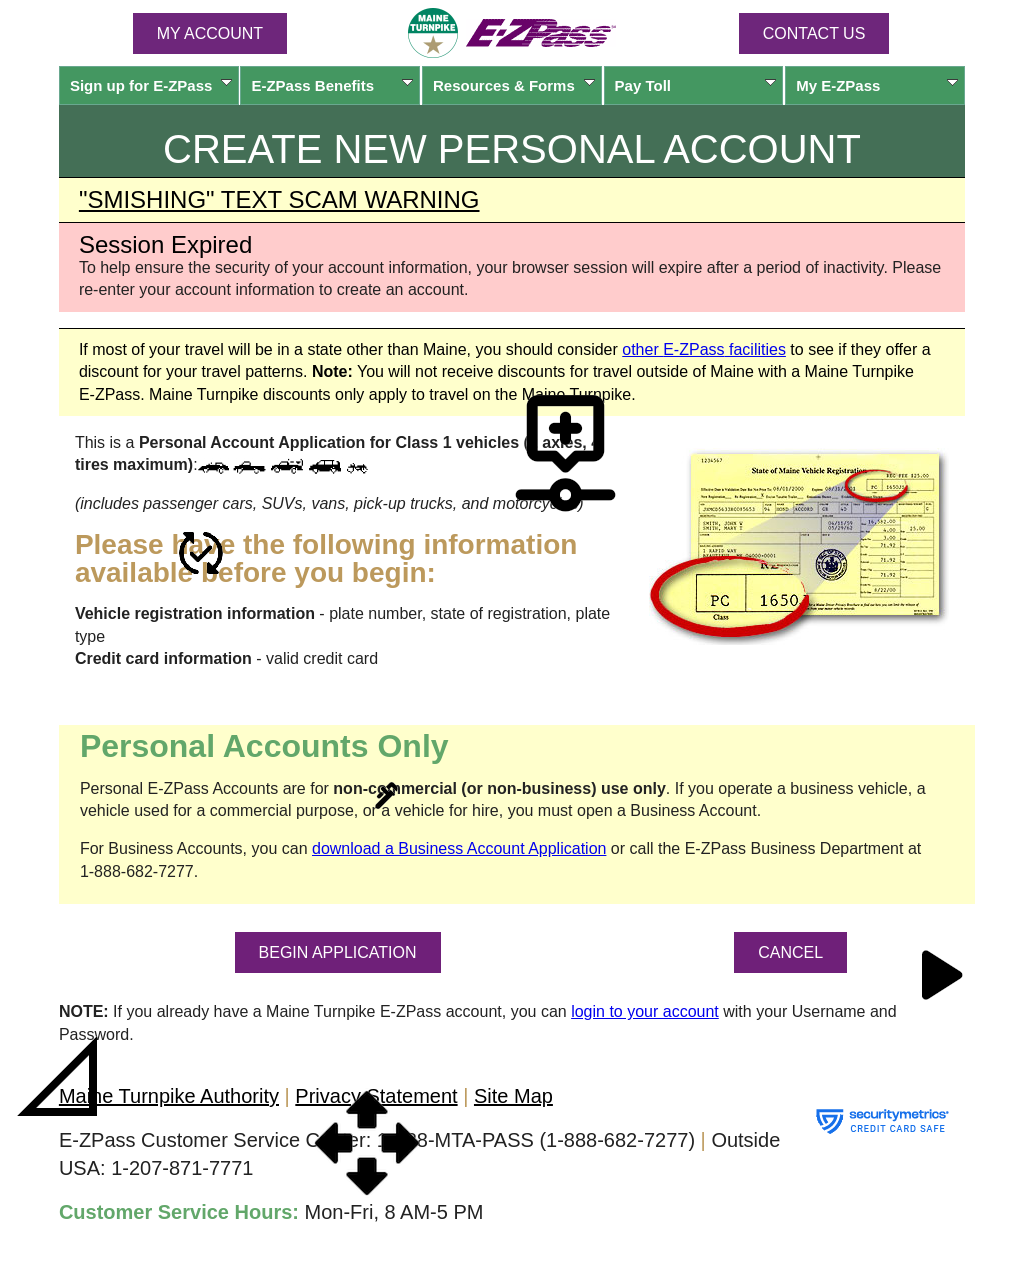 The height and width of the screenshot is (1282, 1024). Describe the element at coordinates (386, 795) in the screenshot. I see `access plumbing services` at that location.